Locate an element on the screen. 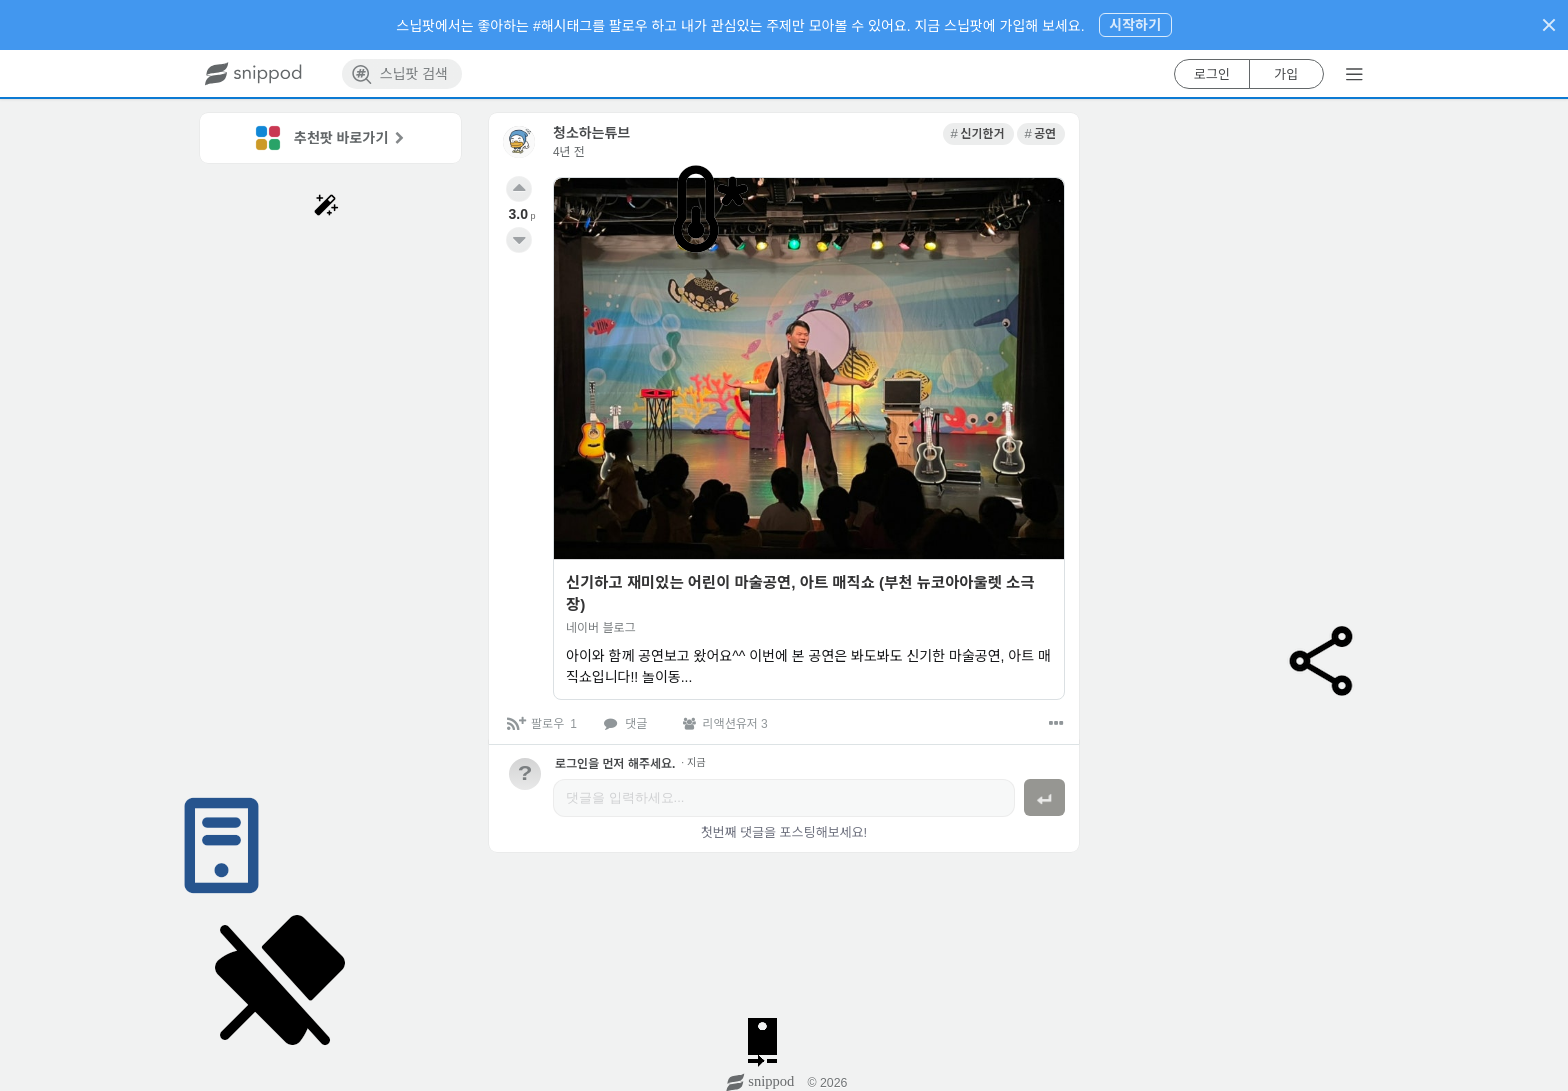 This screenshot has width=1568, height=1091. unpin this item is located at coordinates (275, 985).